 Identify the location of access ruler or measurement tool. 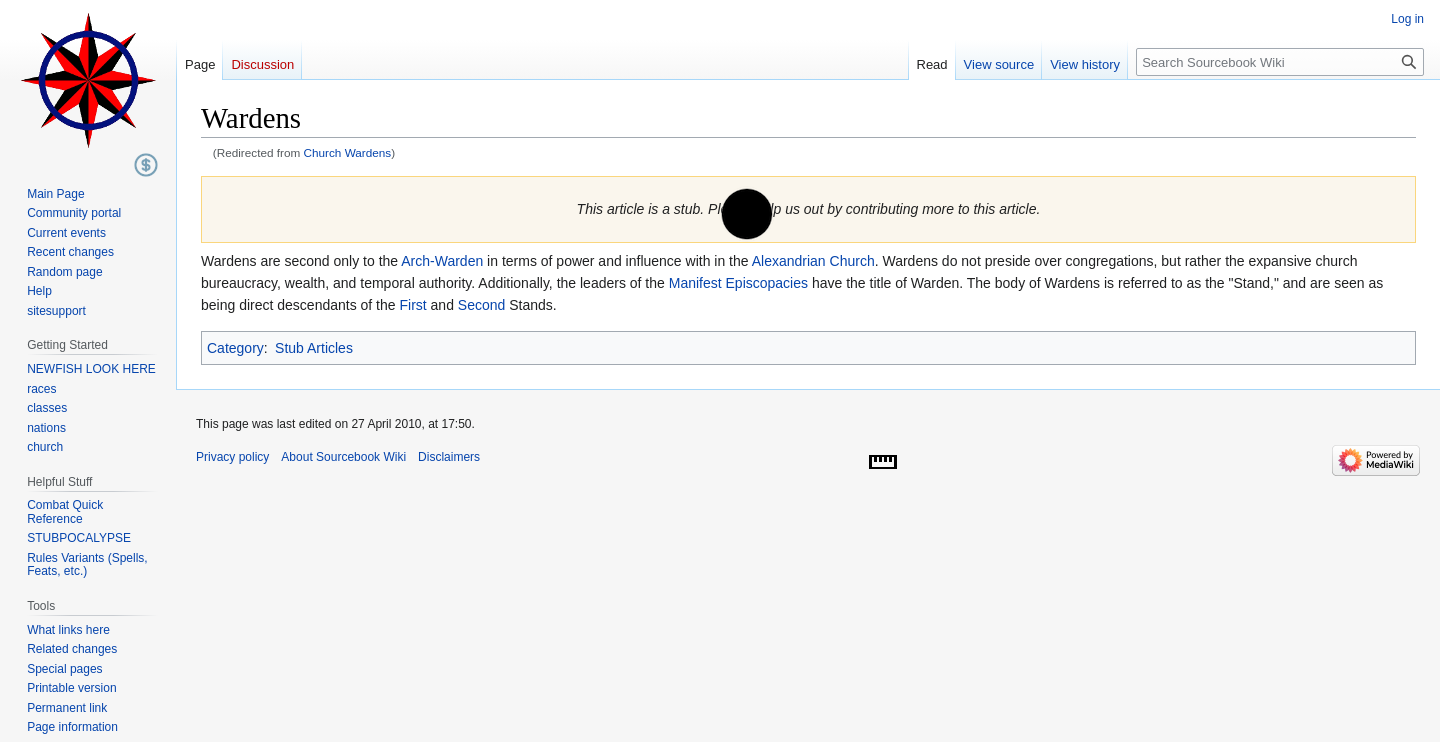
(883, 462).